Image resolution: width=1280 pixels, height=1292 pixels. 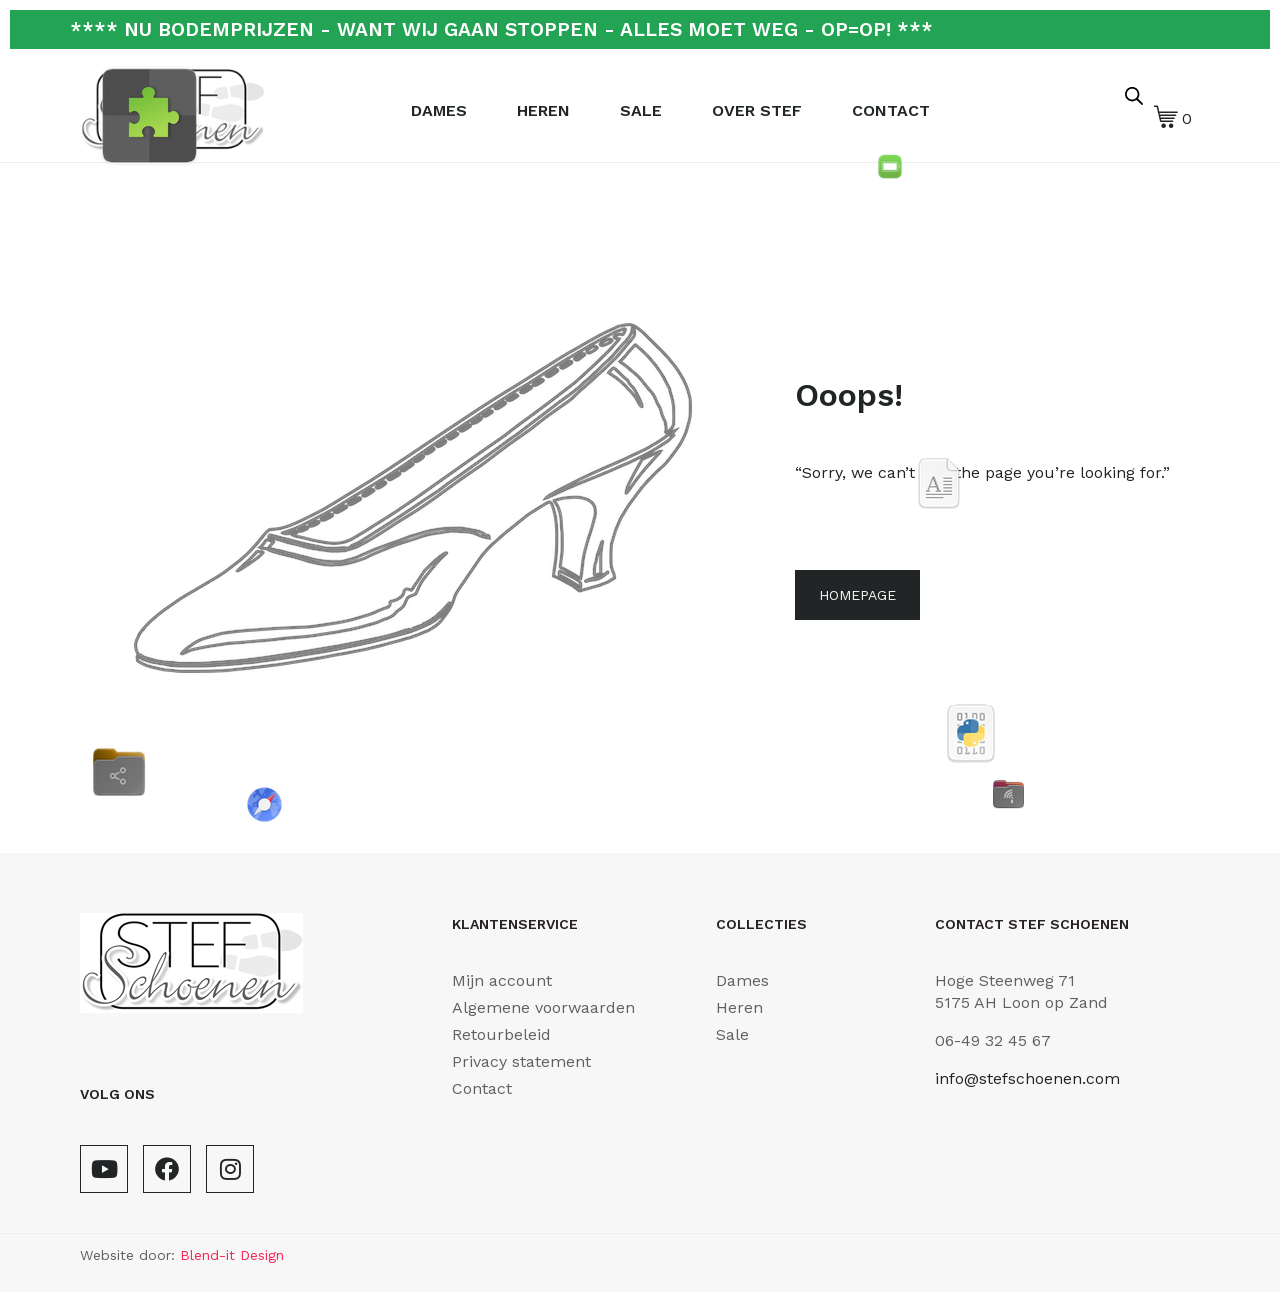 I want to click on open a rich text format document, so click(x=939, y=483).